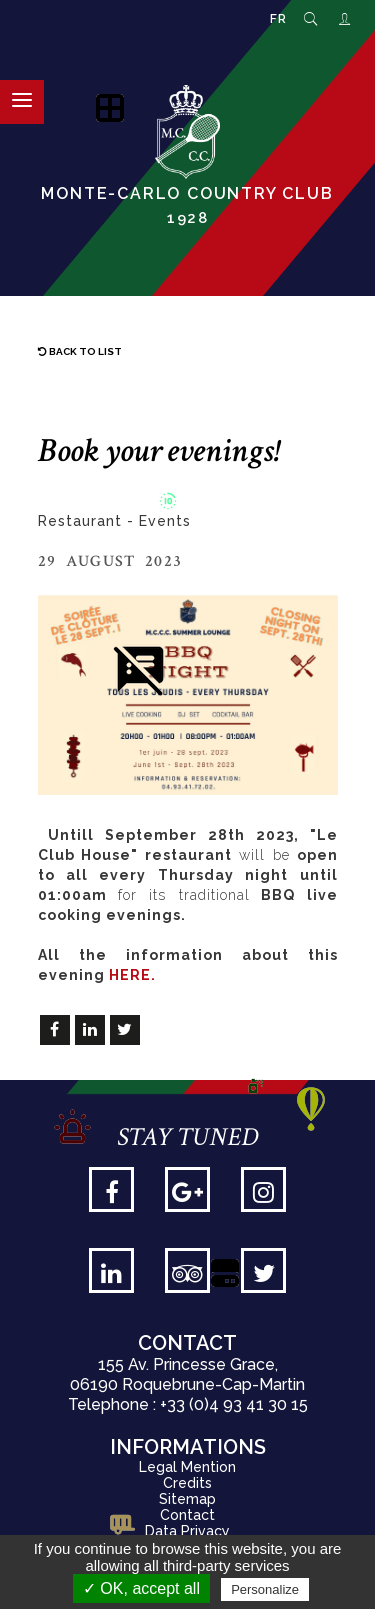 This screenshot has width=375, height=1609. I want to click on indicates urgent or high-priority notification, so click(72, 1127).